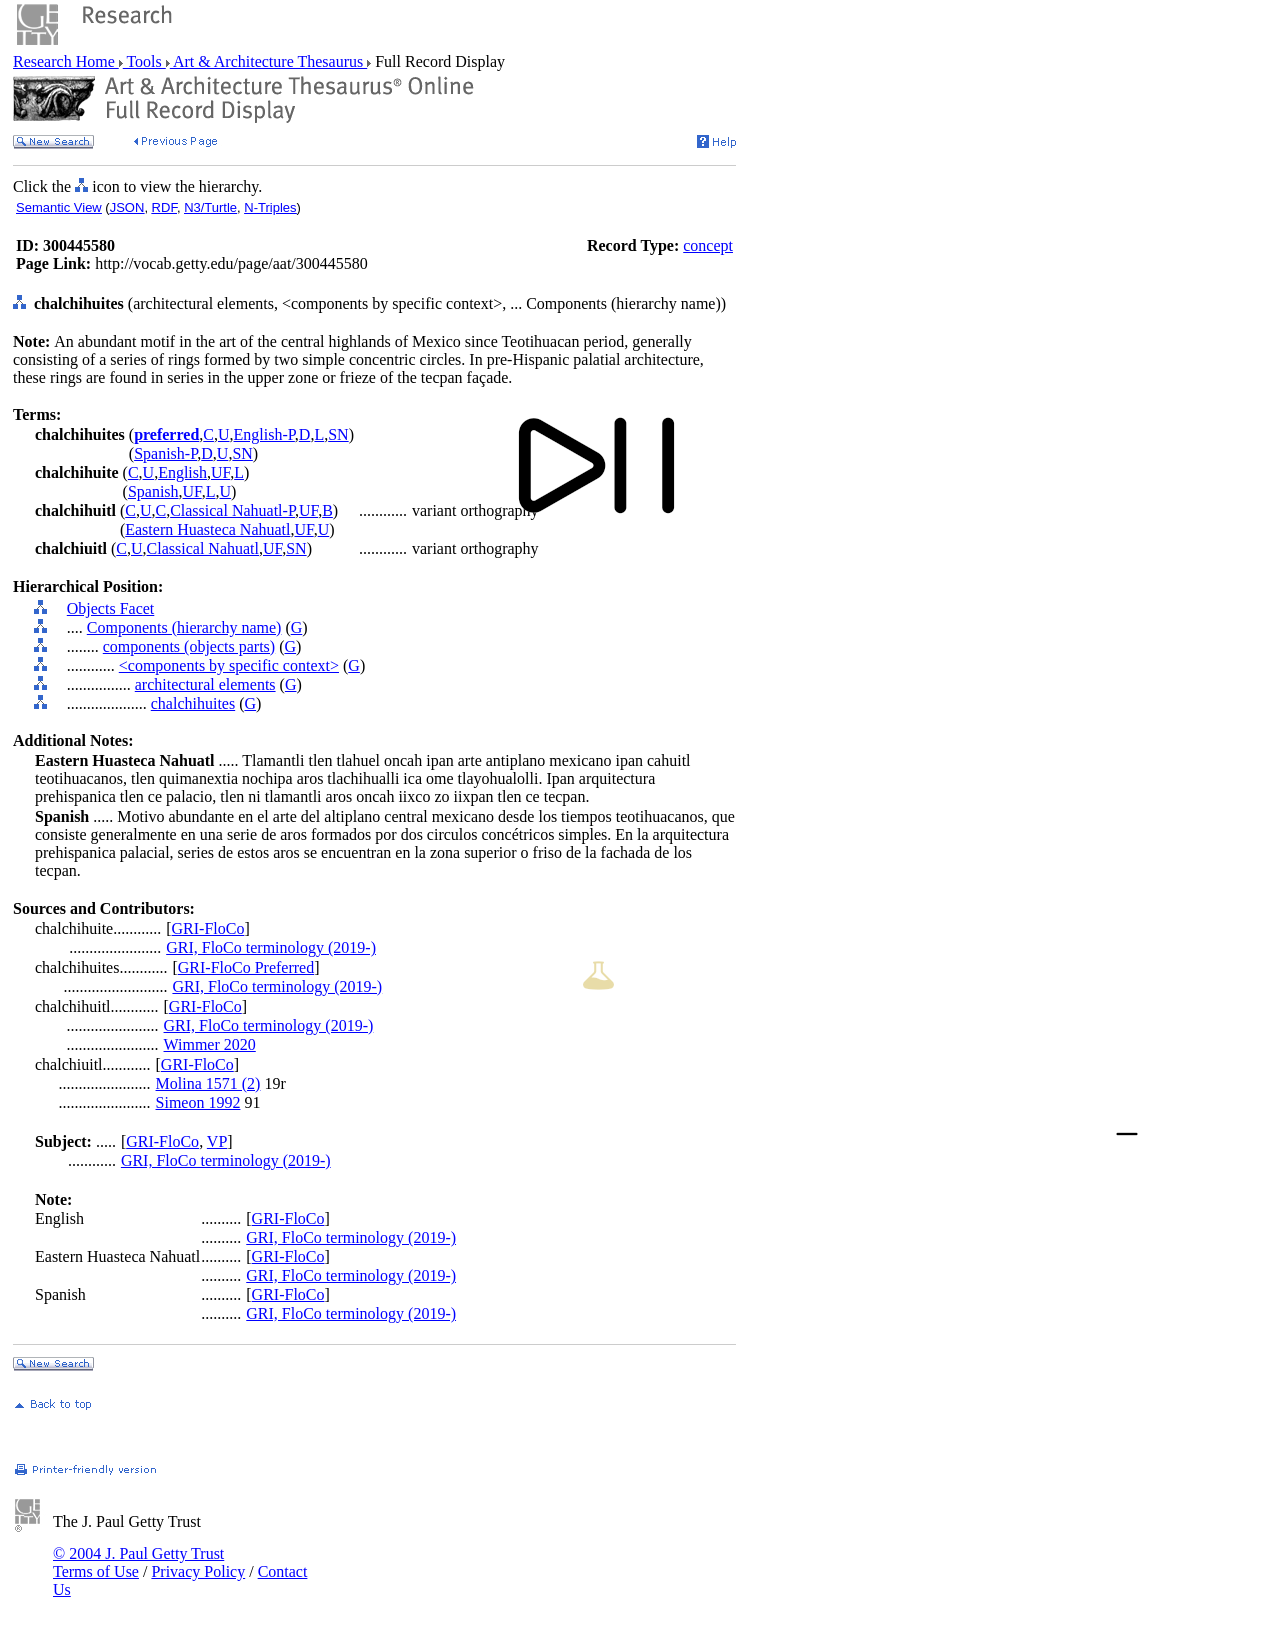 The width and height of the screenshot is (1286, 1636). I want to click on toggle between play and pause for media playback, so click(596, 459).